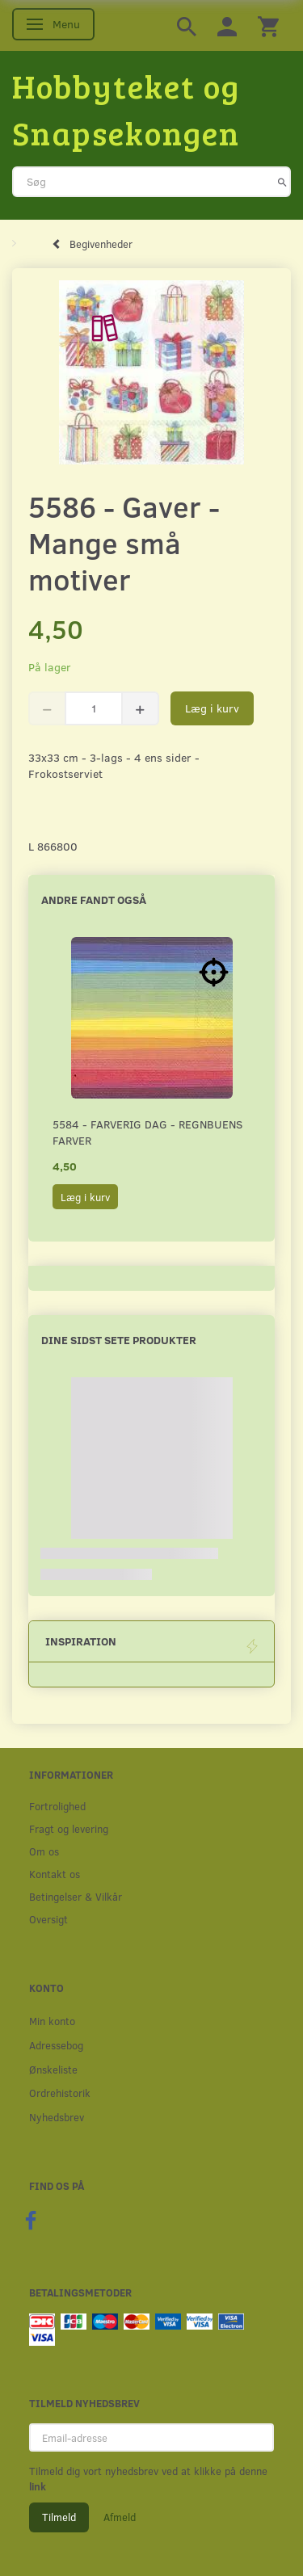  Describe the element at coordinates (252, 1646) in the screenshot. I see `quick actions or shortcuts` at that location.